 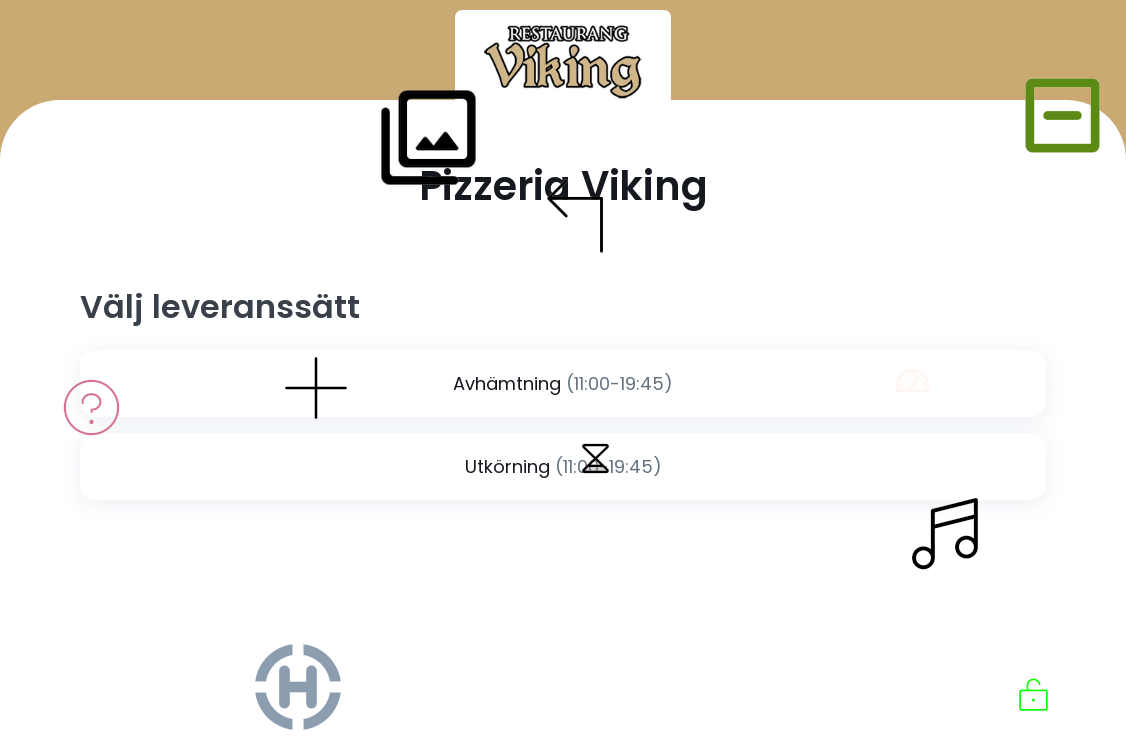 I want to click on unlocked or unsecured state, so click(x=1033, y=696).